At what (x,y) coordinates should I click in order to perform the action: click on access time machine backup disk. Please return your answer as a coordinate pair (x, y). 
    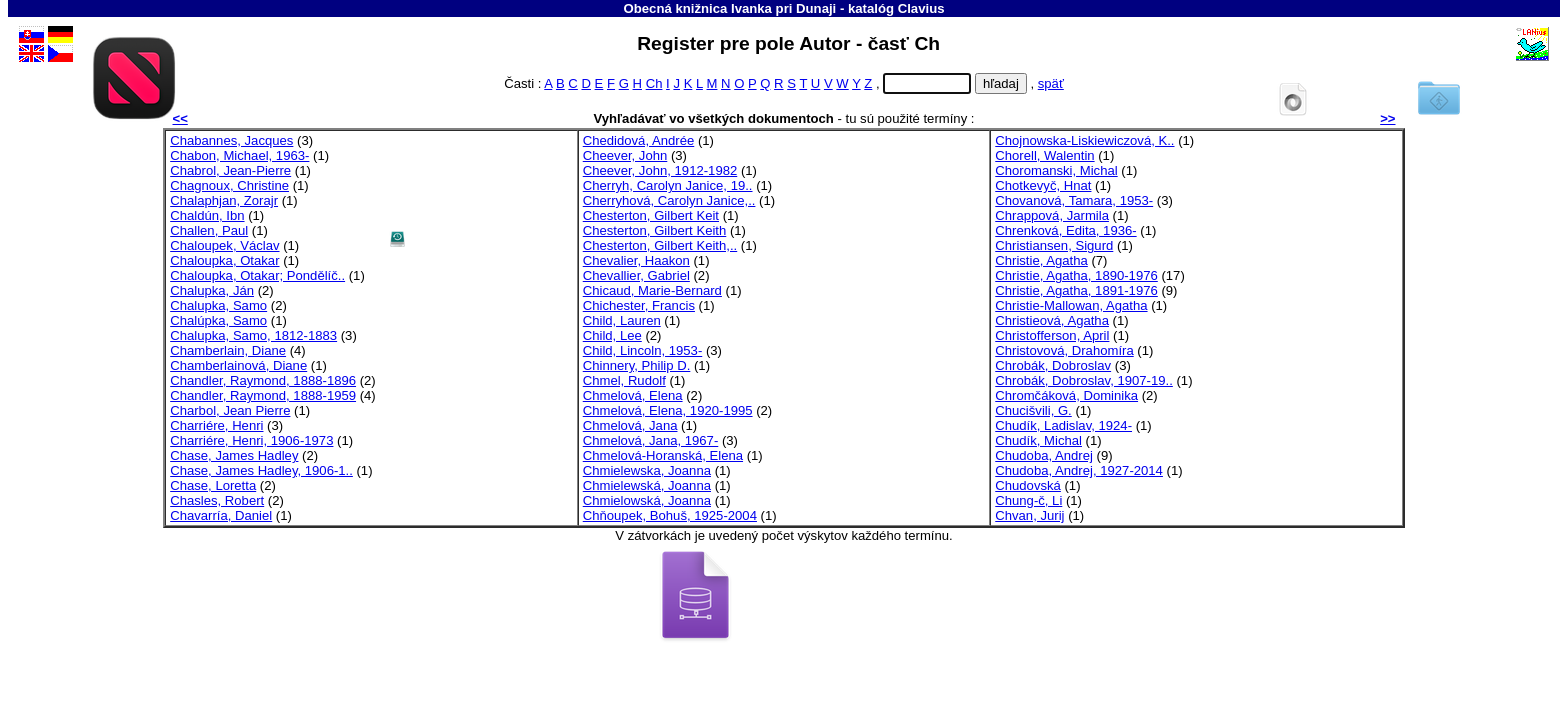
    Looking at the image, I should click on (397, 239).